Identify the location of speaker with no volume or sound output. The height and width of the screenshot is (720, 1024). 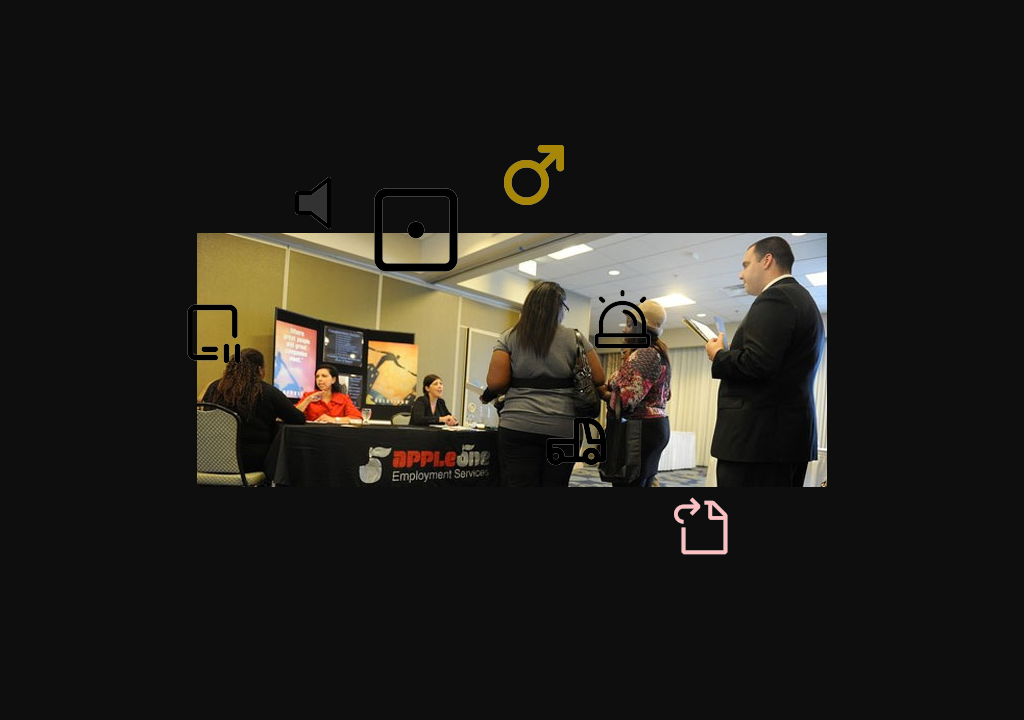
(321, 203).